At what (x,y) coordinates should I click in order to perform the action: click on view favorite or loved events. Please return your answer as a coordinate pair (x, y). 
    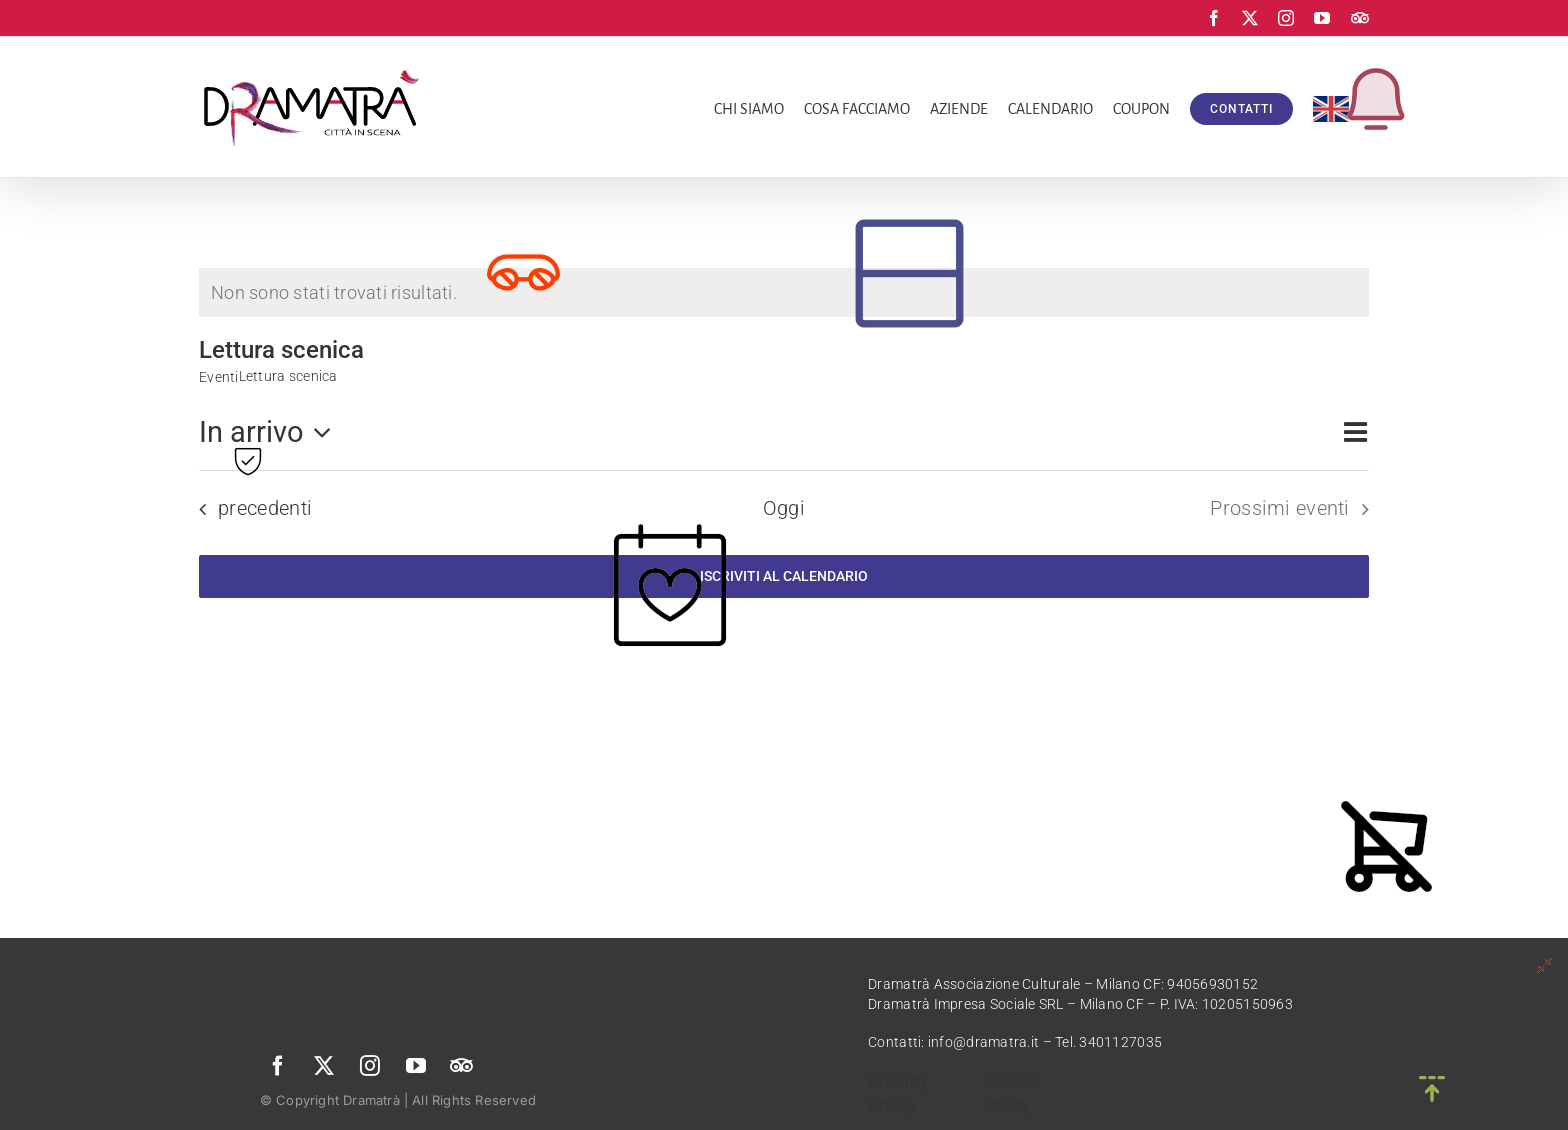
    Looking at the image, I should click on (670, 590).